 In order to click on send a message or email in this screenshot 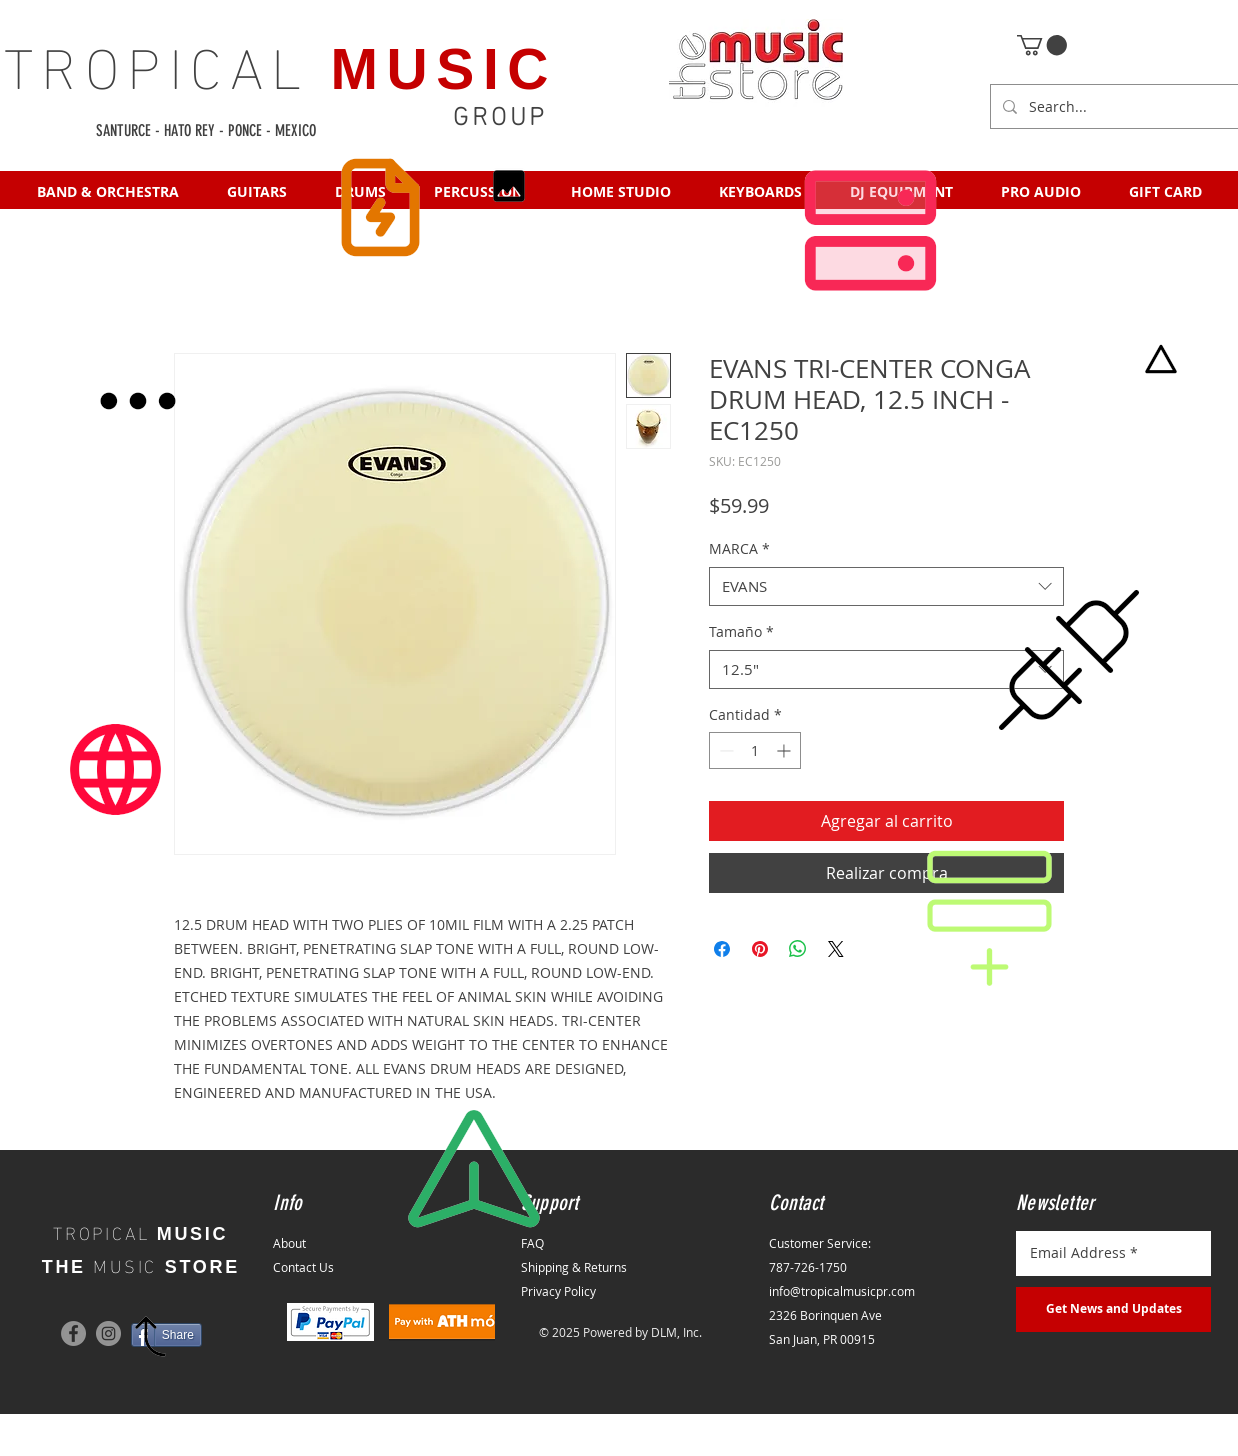, I will do `click(474, 1171)`.